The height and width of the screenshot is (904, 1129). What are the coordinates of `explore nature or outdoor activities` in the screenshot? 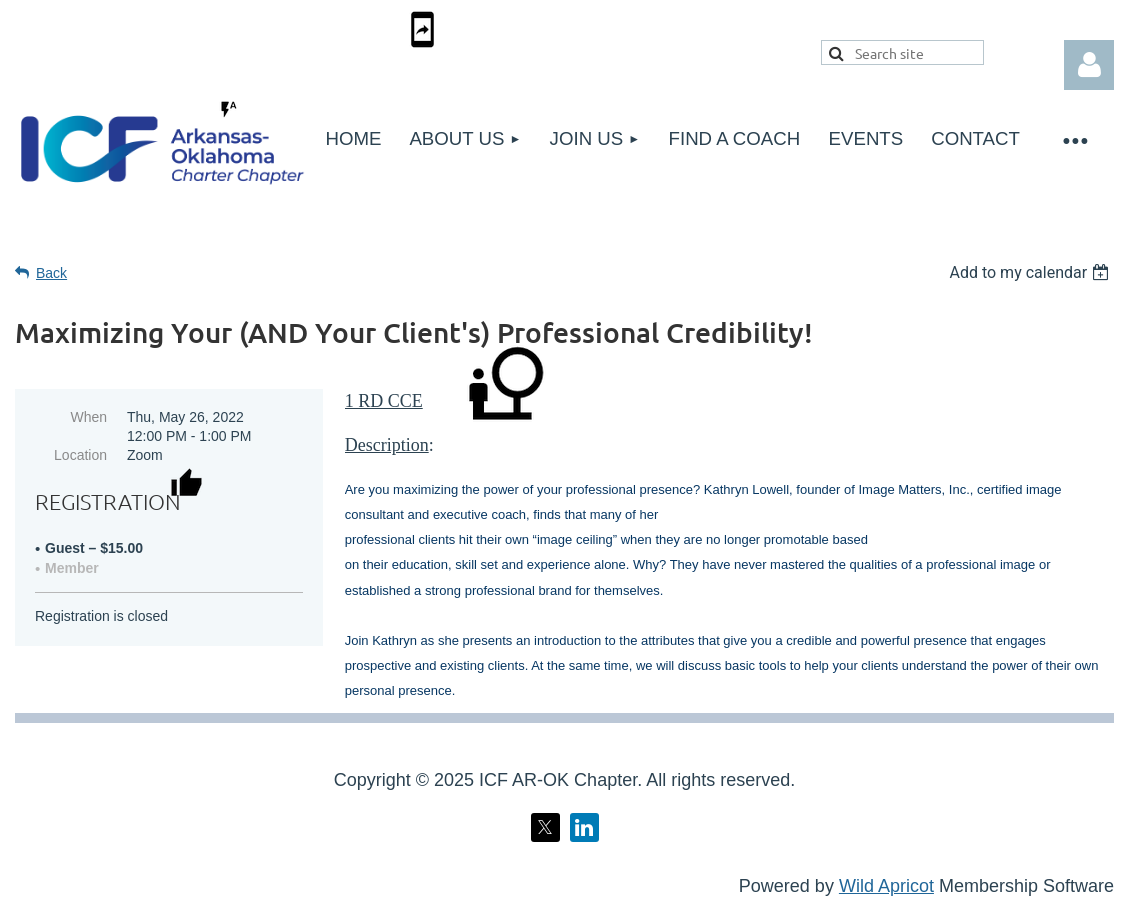 It's located at (506, 383).